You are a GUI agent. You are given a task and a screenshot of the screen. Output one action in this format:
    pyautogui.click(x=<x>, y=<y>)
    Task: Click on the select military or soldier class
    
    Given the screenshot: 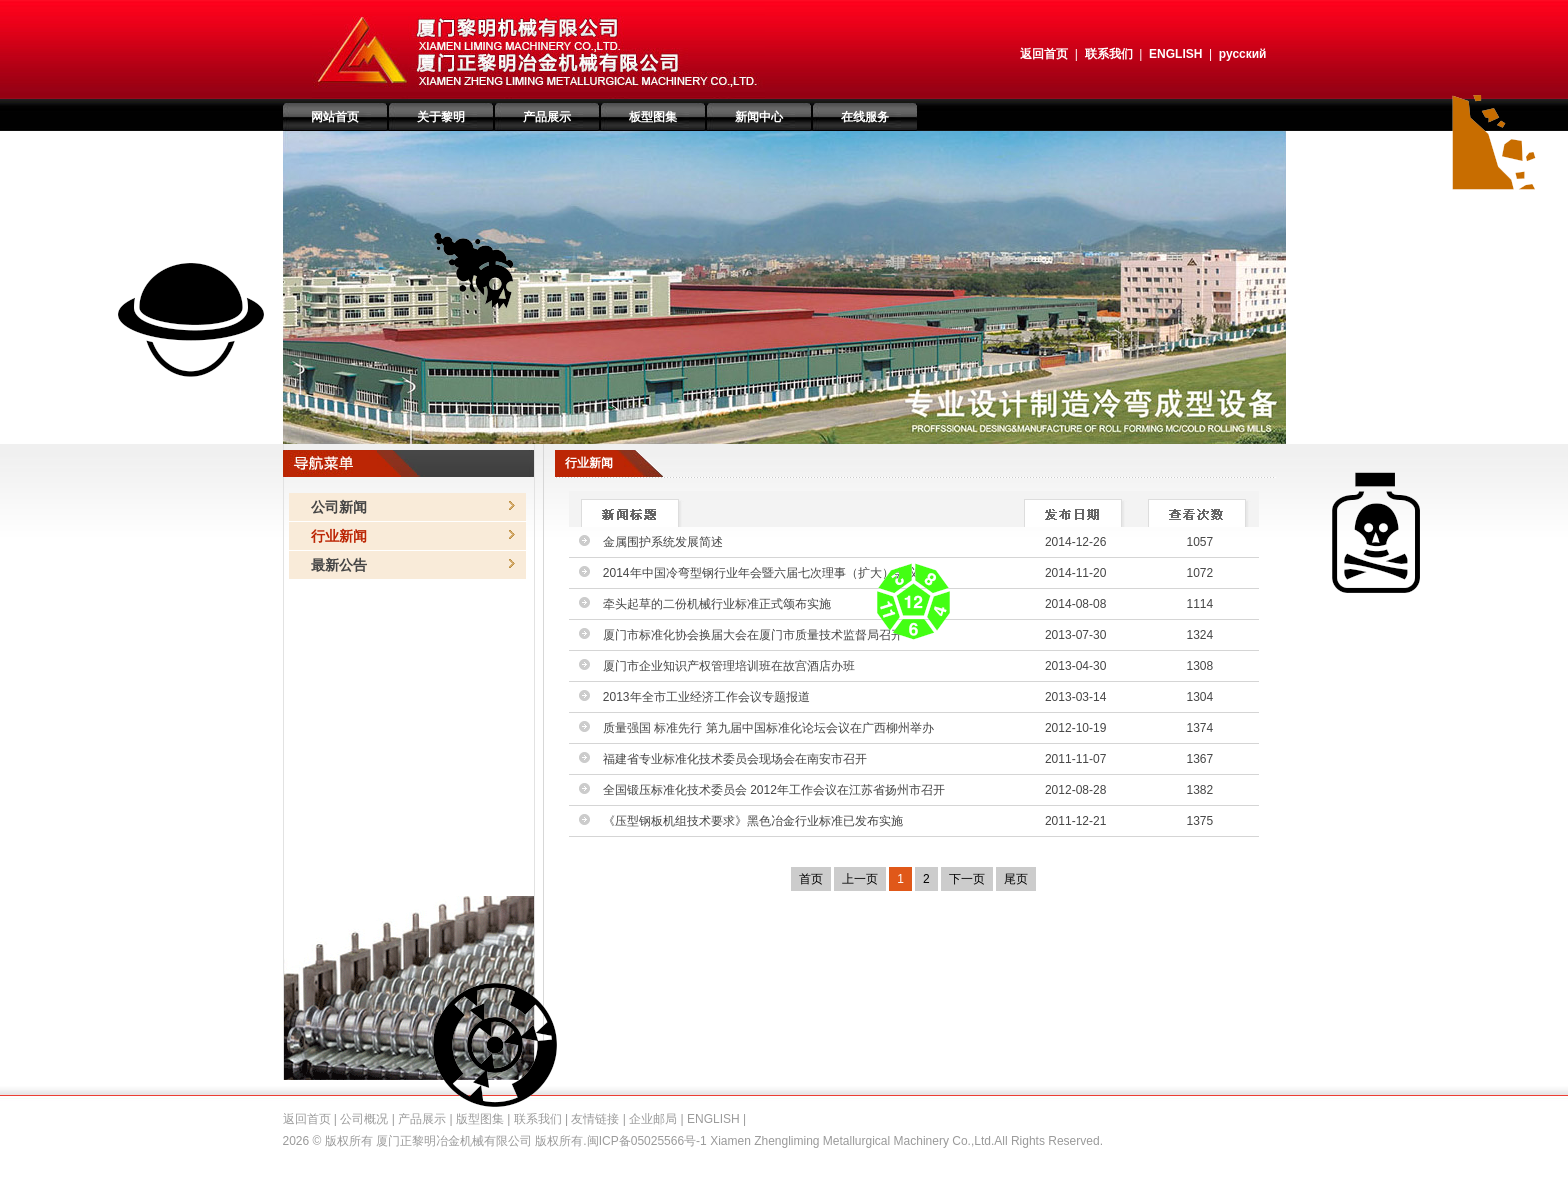 What is the action you would take?
    pyautogui.click(x=191, y=322)
    